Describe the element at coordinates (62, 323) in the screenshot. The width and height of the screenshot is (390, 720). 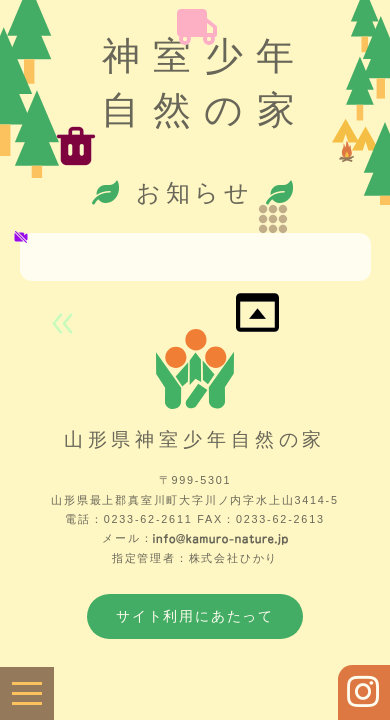
I see `go back to previous screen` at that location.